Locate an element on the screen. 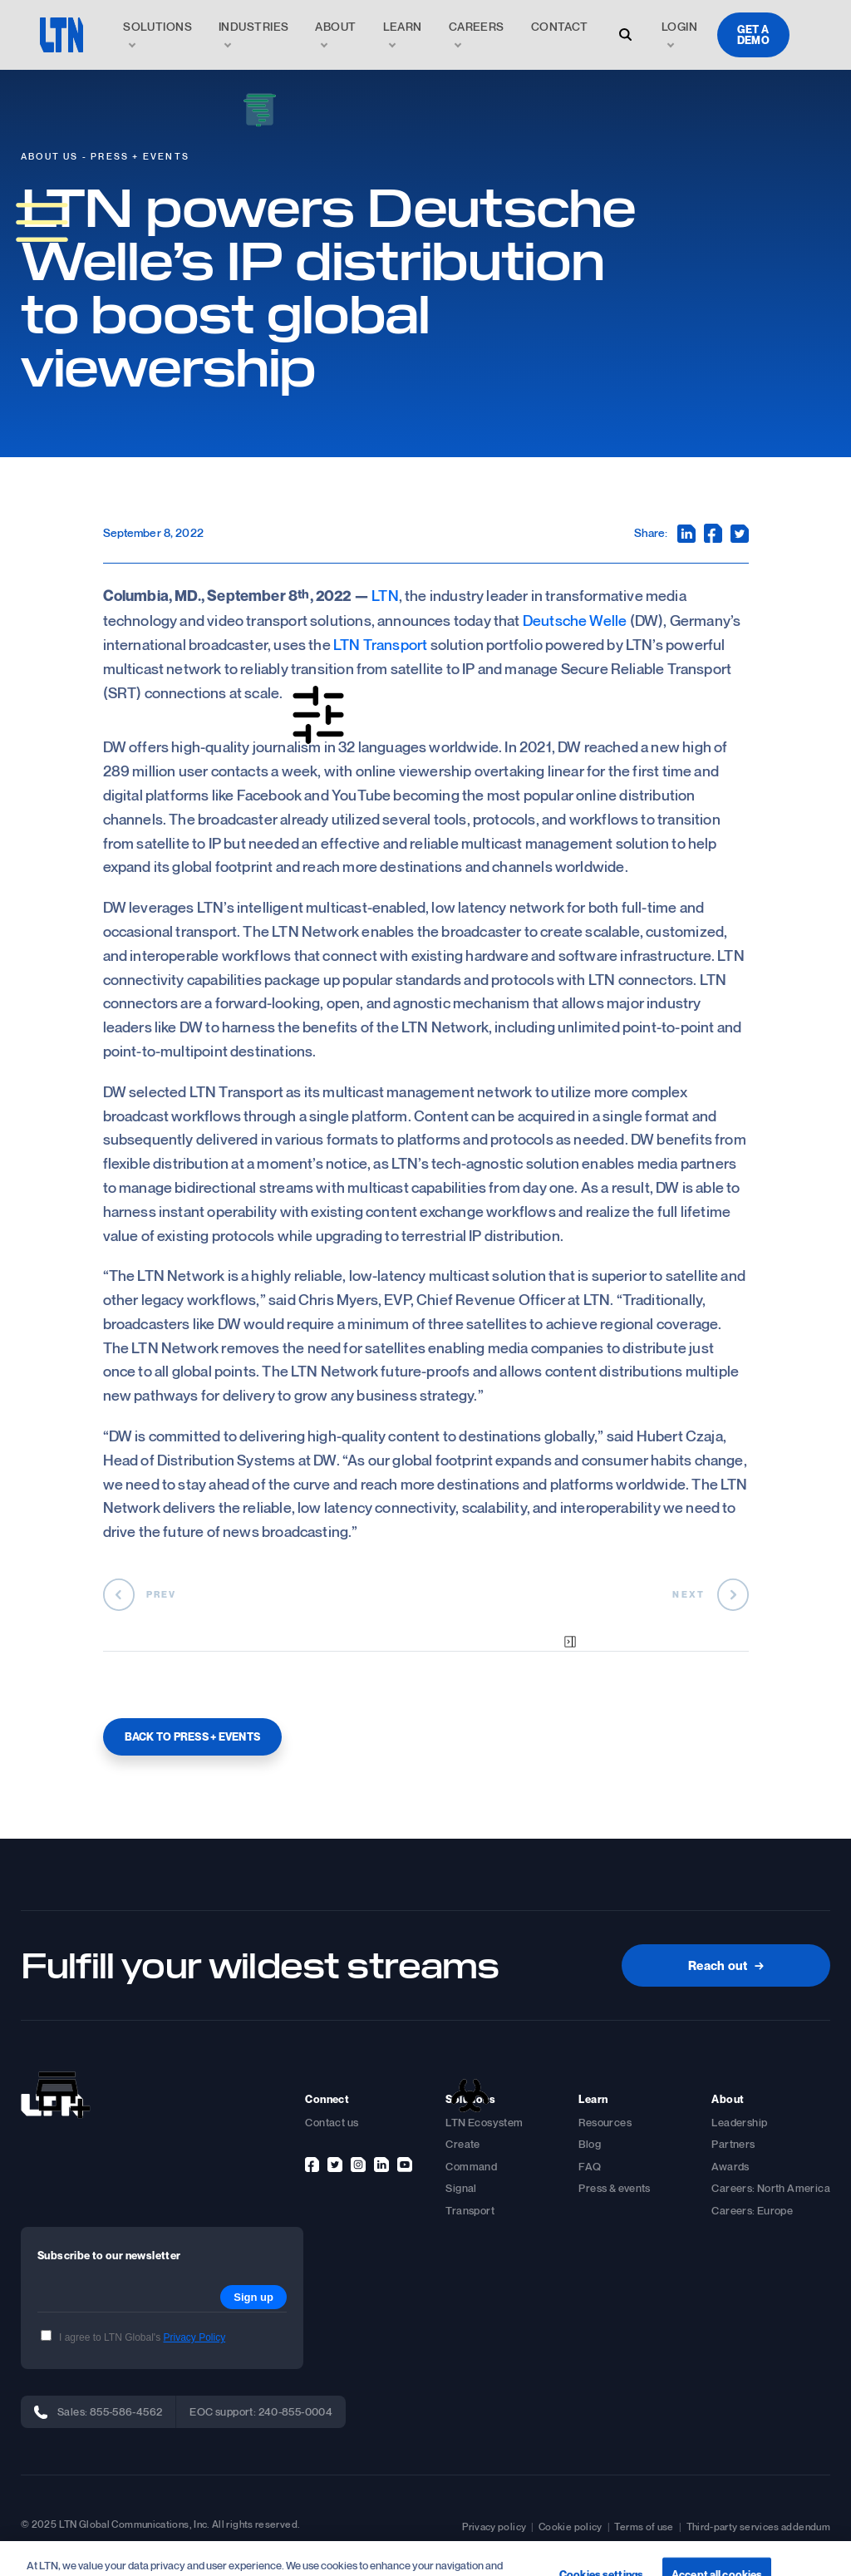 This screenshot has width=851, height=2576. collapse the sidebar panel is located at coordinates (570, 1642).